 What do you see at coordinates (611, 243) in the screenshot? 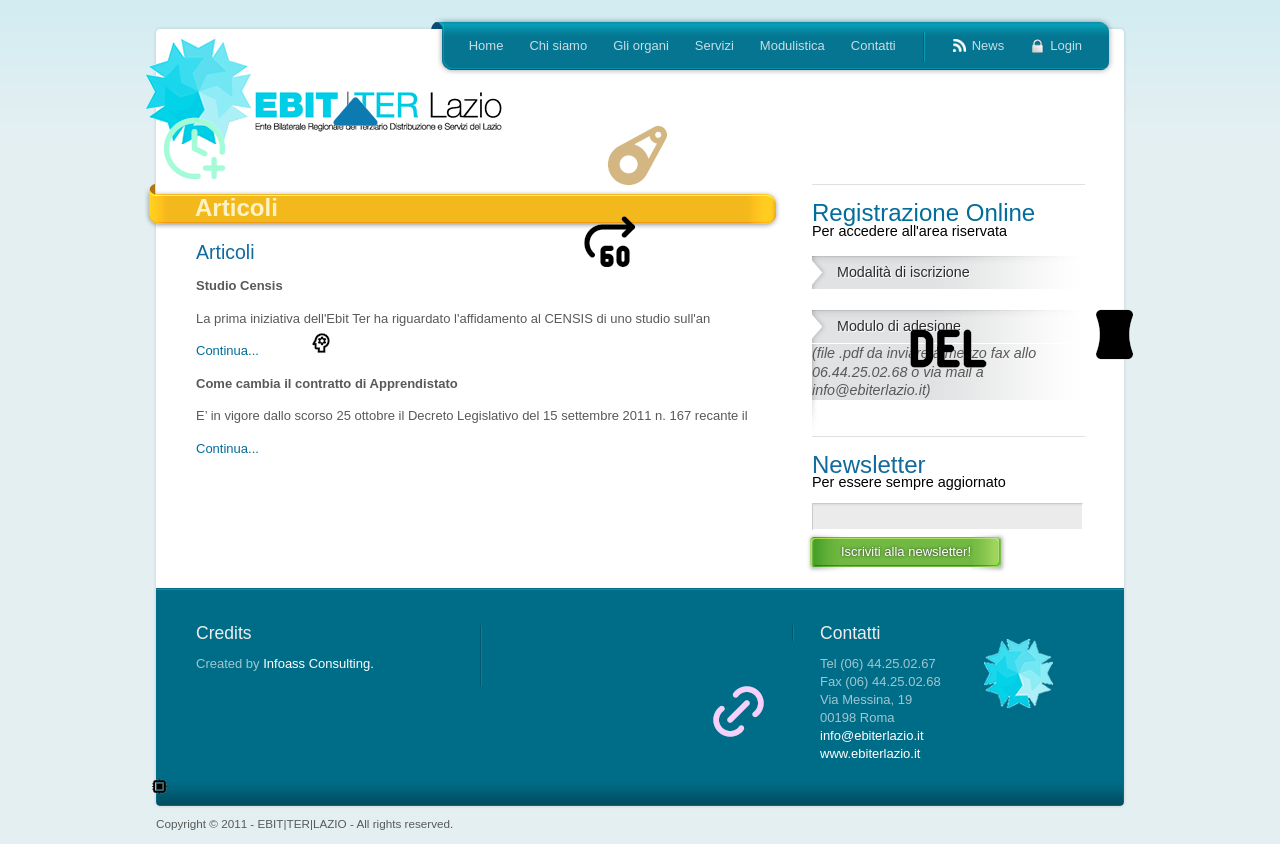
I see `skip forward 60 seconds` at bounding box center [611, 243].